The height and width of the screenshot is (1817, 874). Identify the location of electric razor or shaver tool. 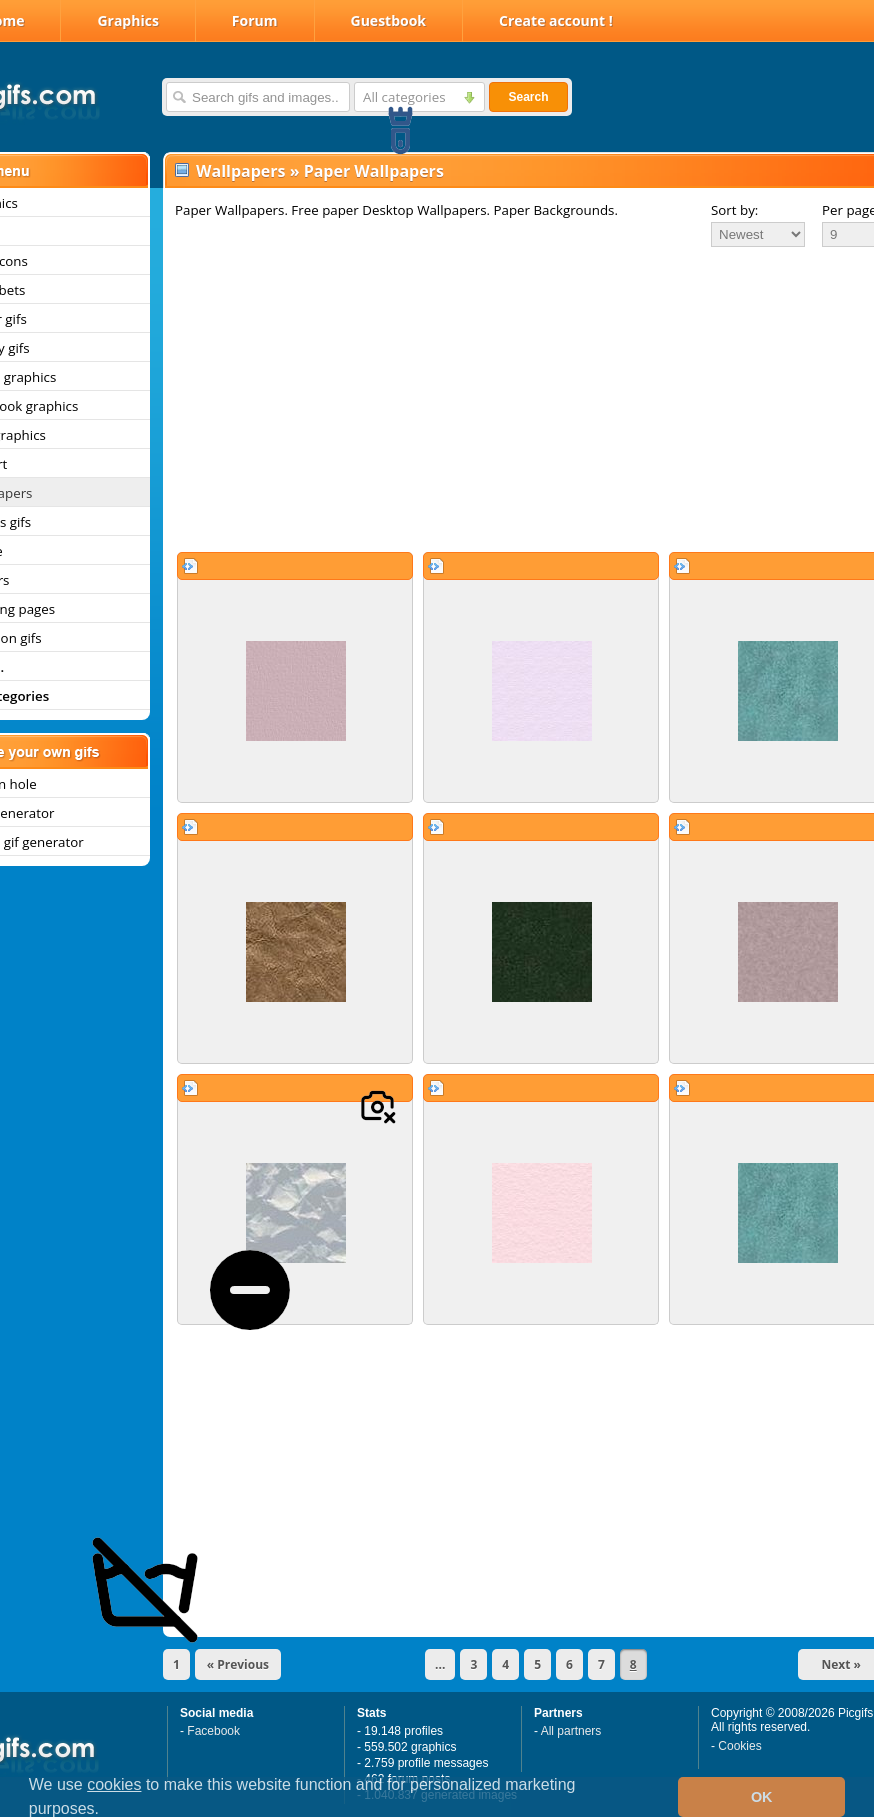
(400, 130).